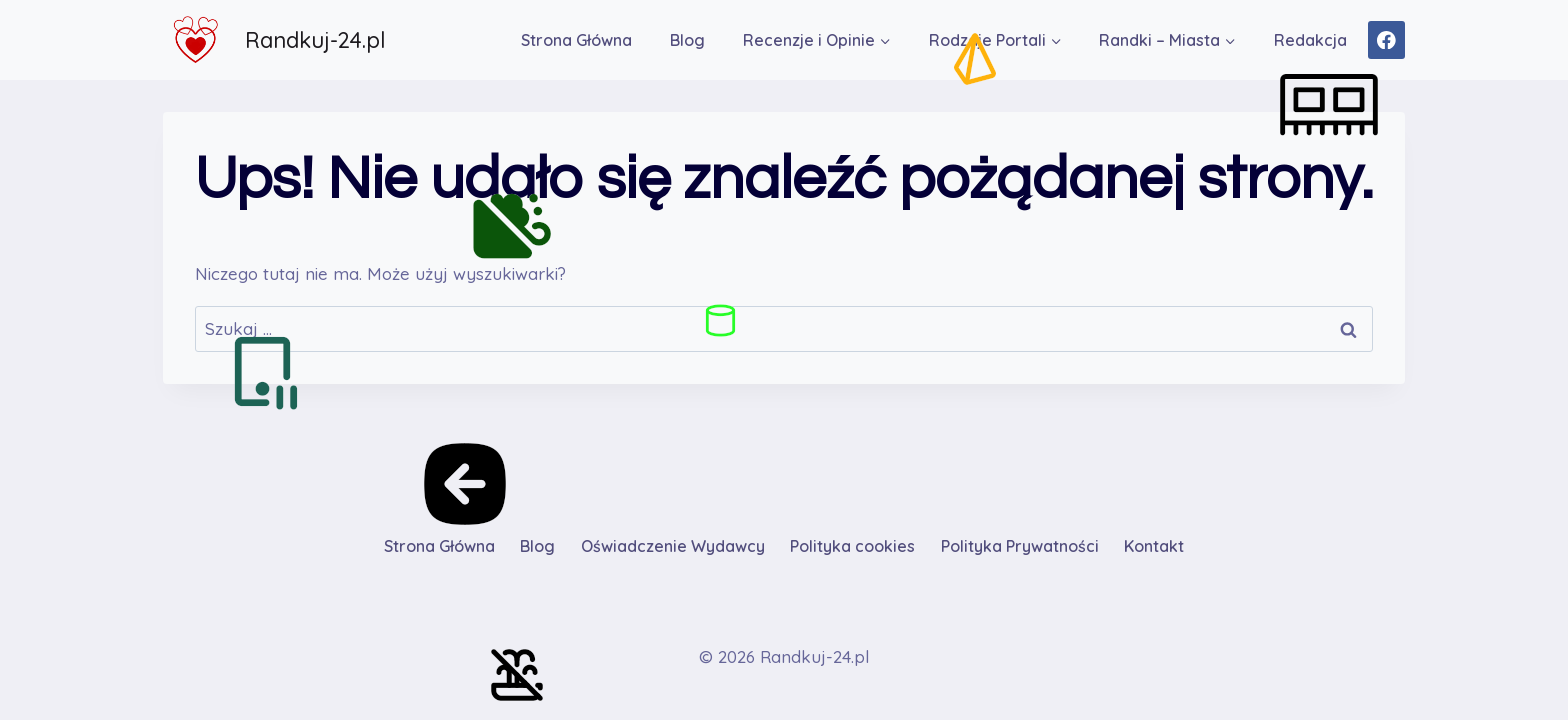 The width and height of the screenshot is (1568, 720). What do you see at coordinates (517, 675) in the screenshot?
I see `fountain feature is currently disabled` at bounding box center [517, 675].